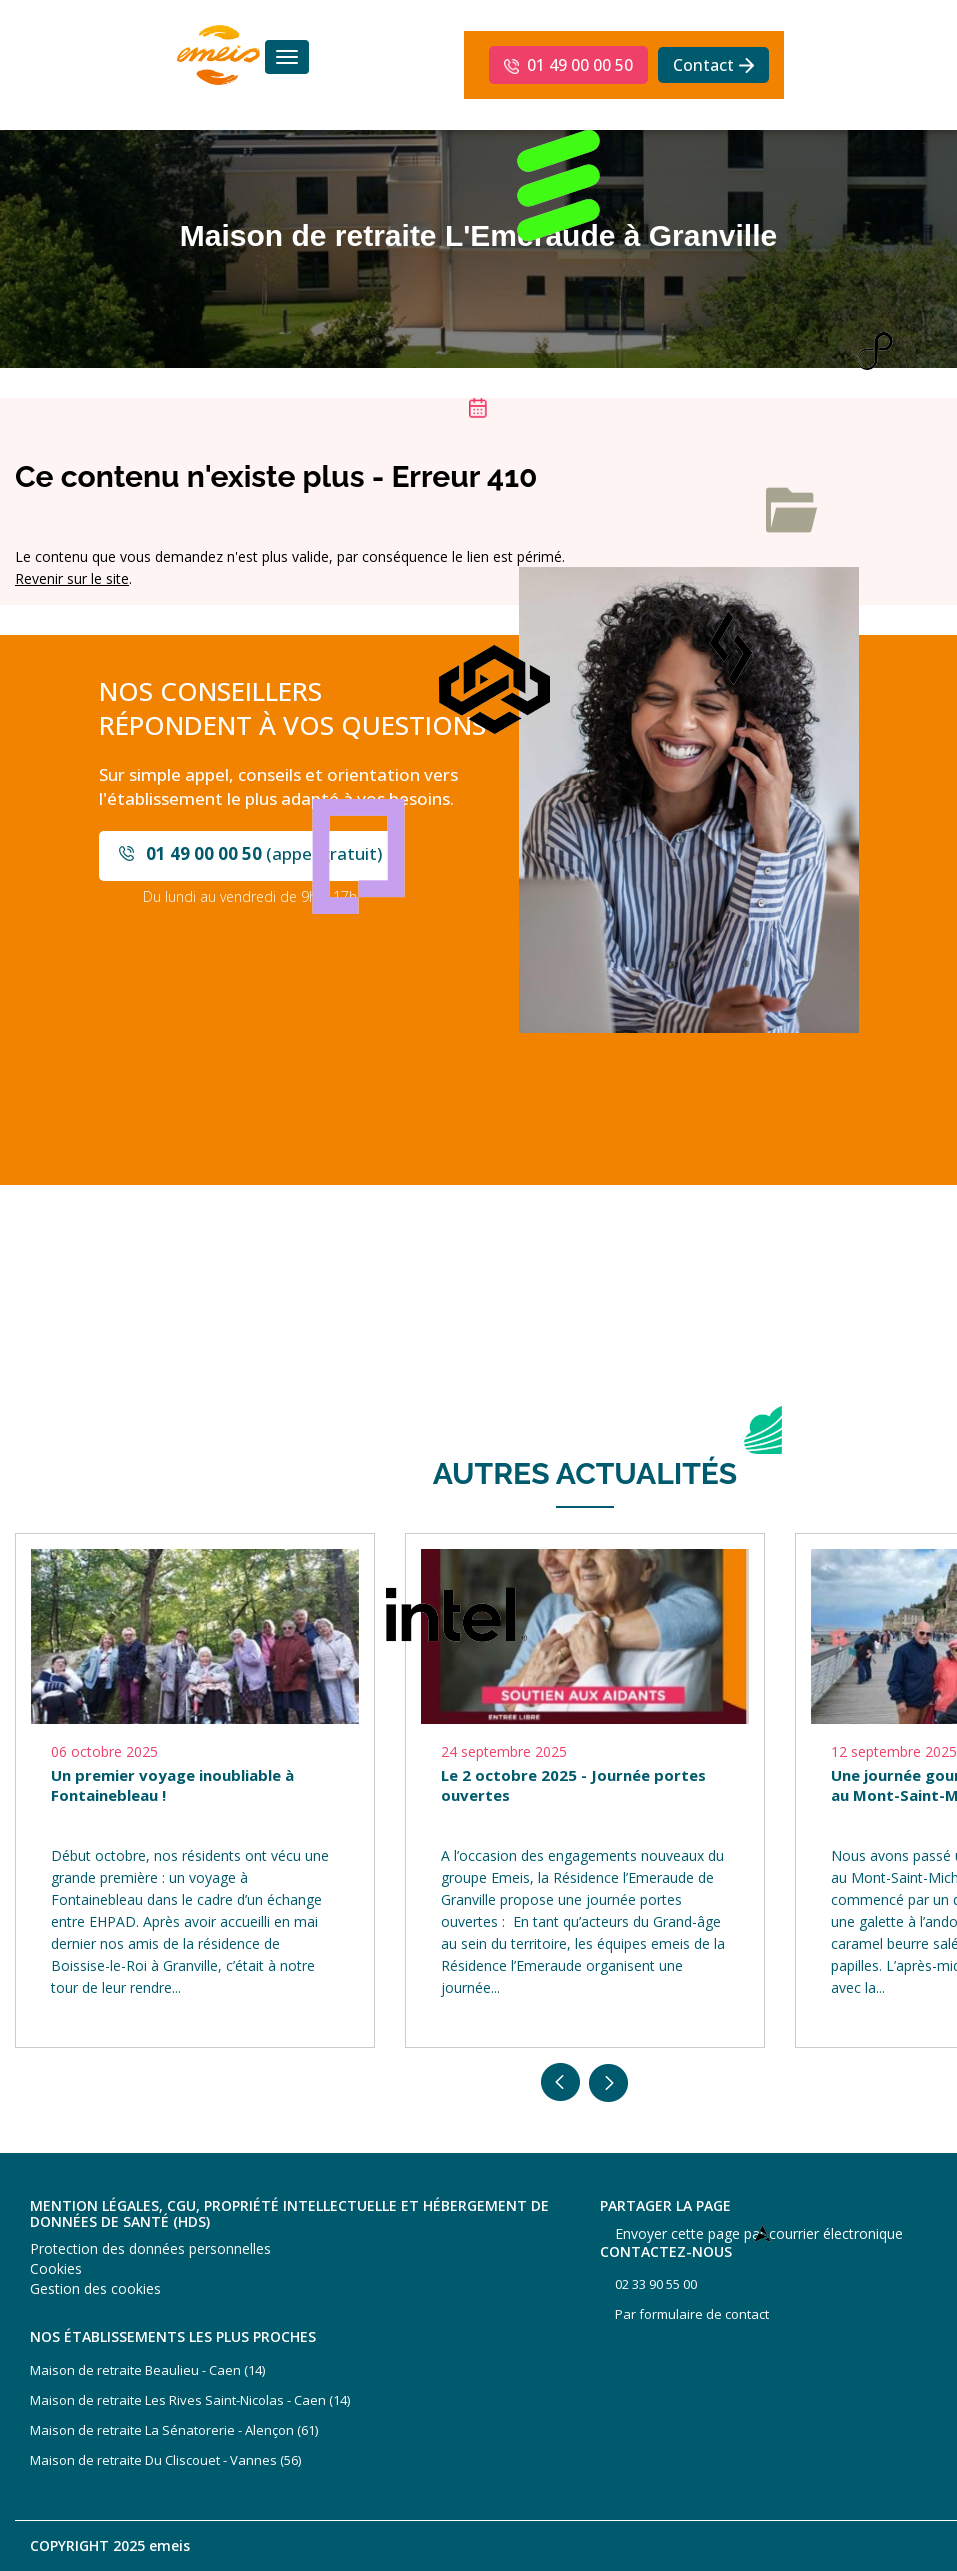 The width and height of the screenshot is (957, 2571). What do you see at coordinates (731, 648) in the screenshot?
I see `visit lintcode coding practice platform` at bounding box center [731, 648].